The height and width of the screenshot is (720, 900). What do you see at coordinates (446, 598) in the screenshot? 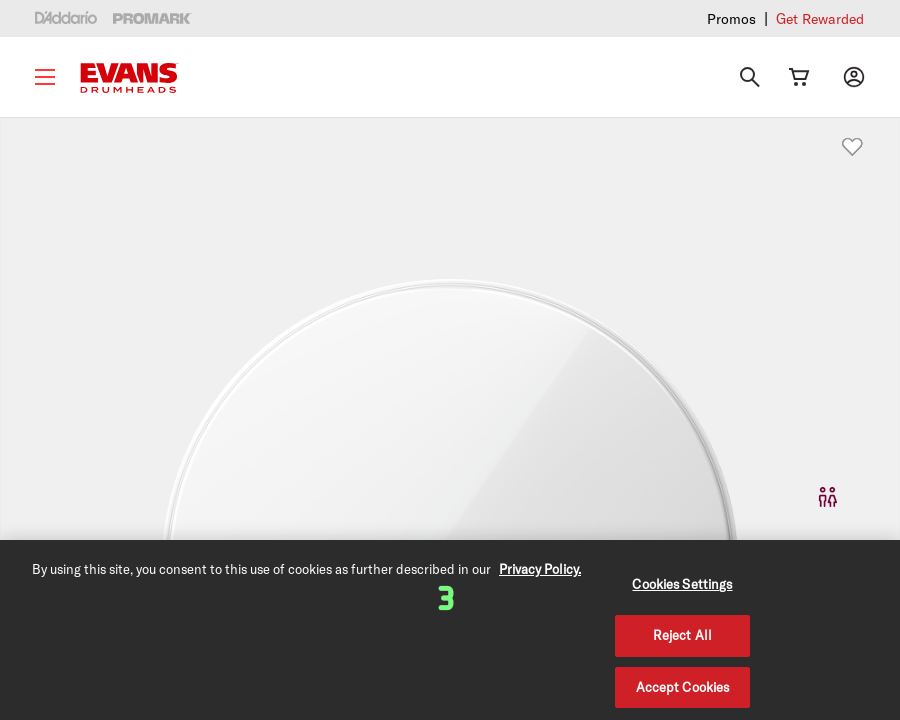
I see `indicates step 3 in a multi-step process` at bounding box center [446, 598].